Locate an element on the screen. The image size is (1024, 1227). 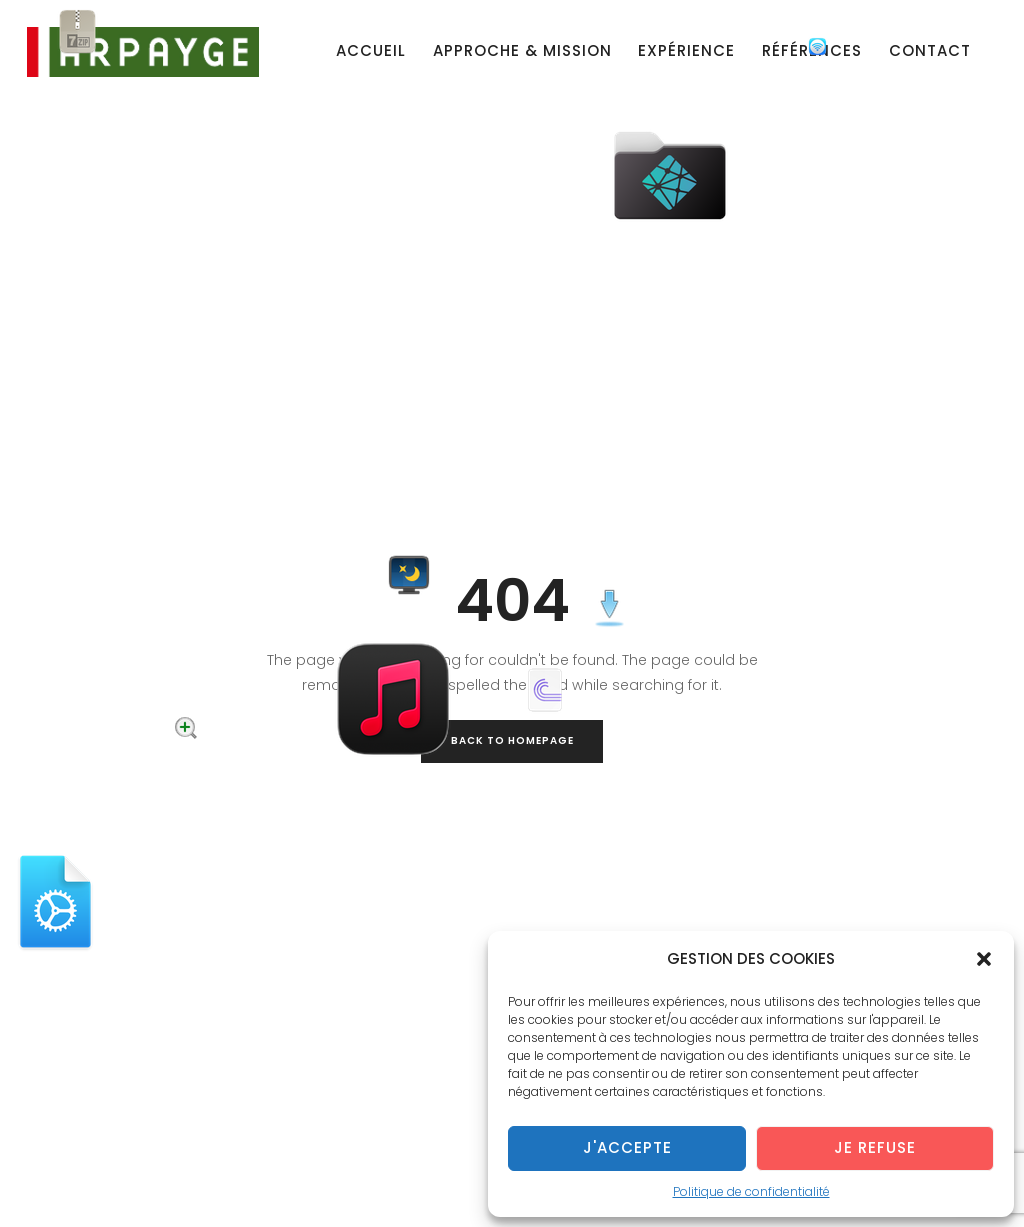
open AirPort Utility to manage wireless network settings is located at coordinates (817, 46).